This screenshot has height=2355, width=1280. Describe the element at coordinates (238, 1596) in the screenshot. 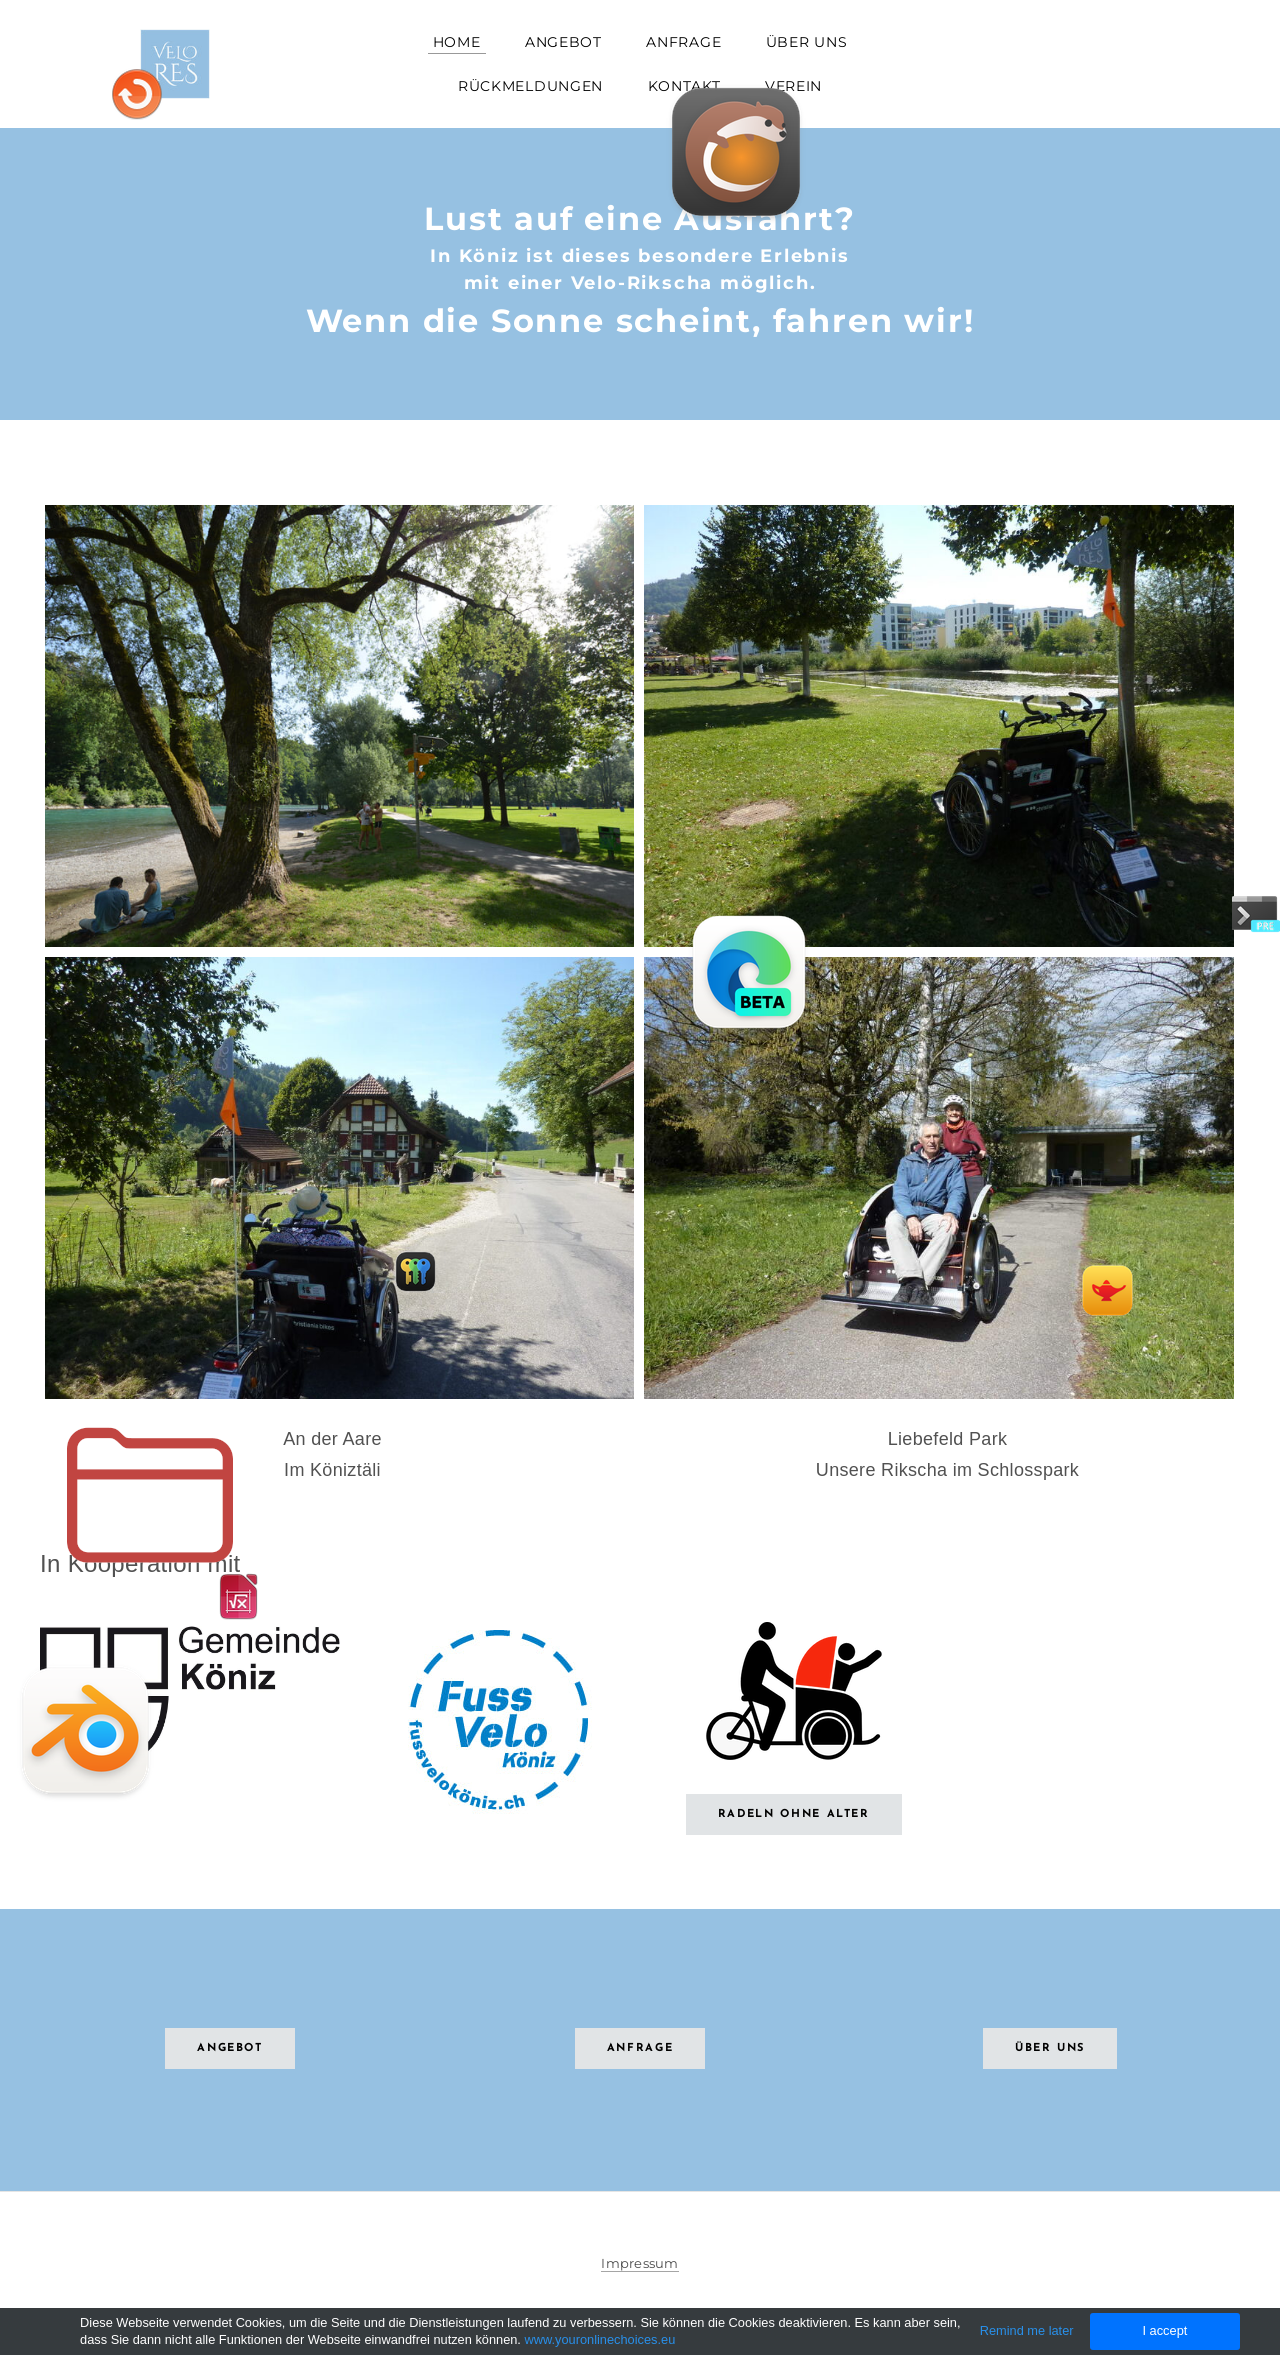

I see `open LibreOffice Math application` at that location.